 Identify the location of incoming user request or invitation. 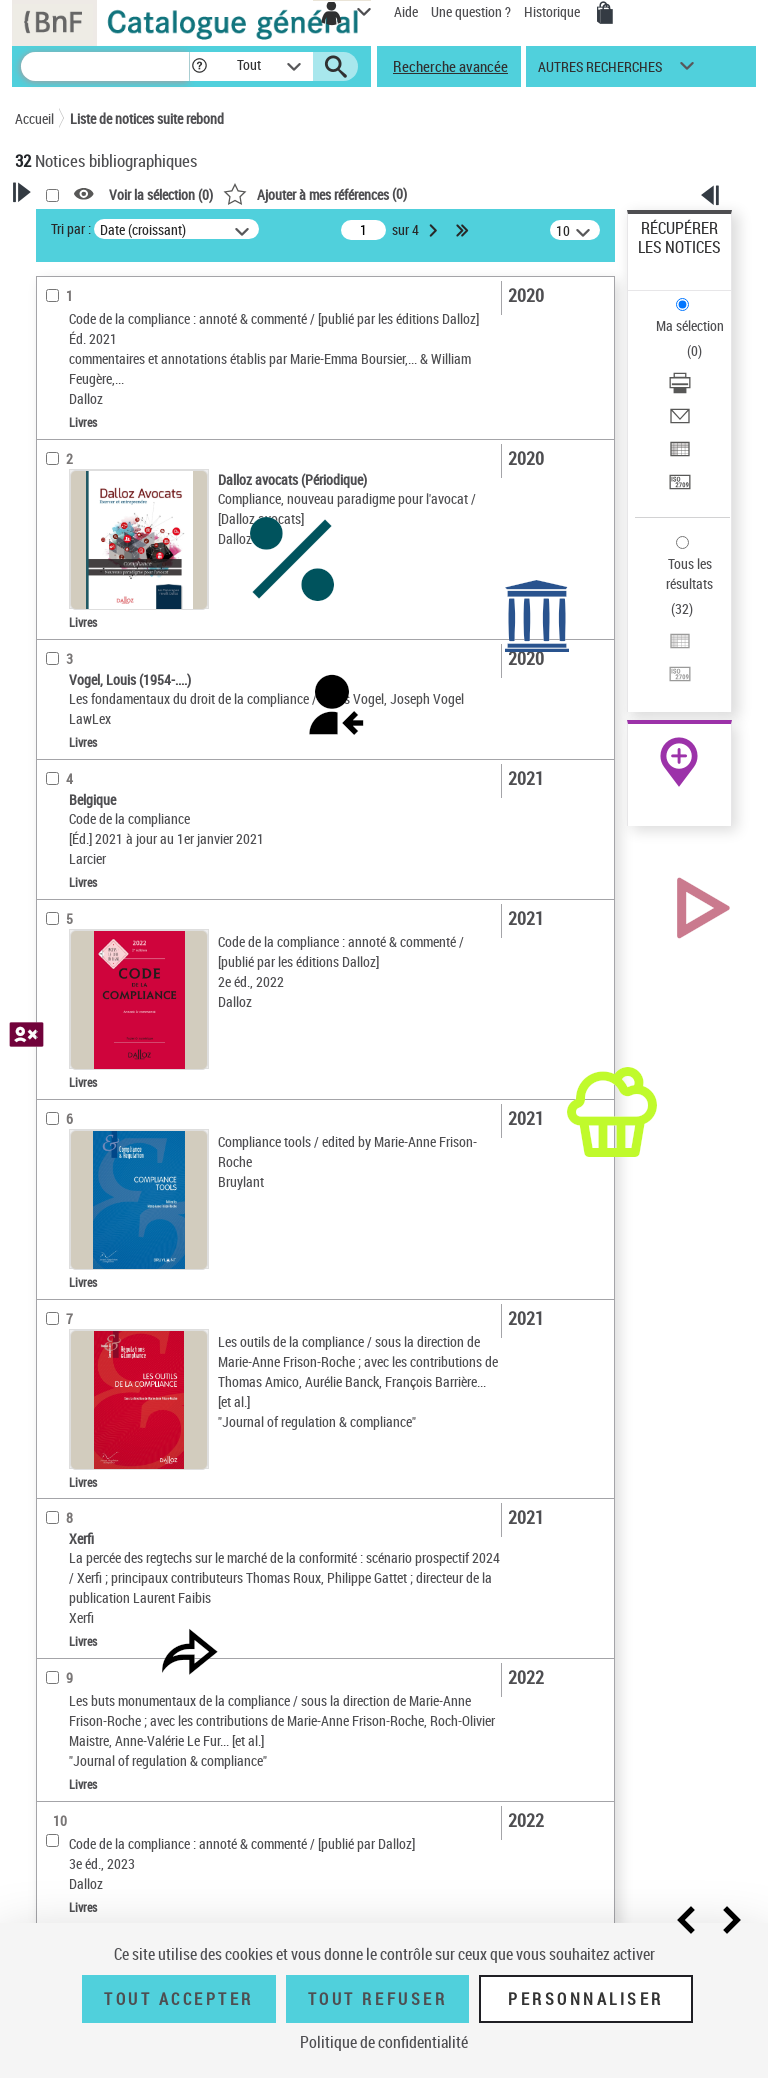
(332, 706).